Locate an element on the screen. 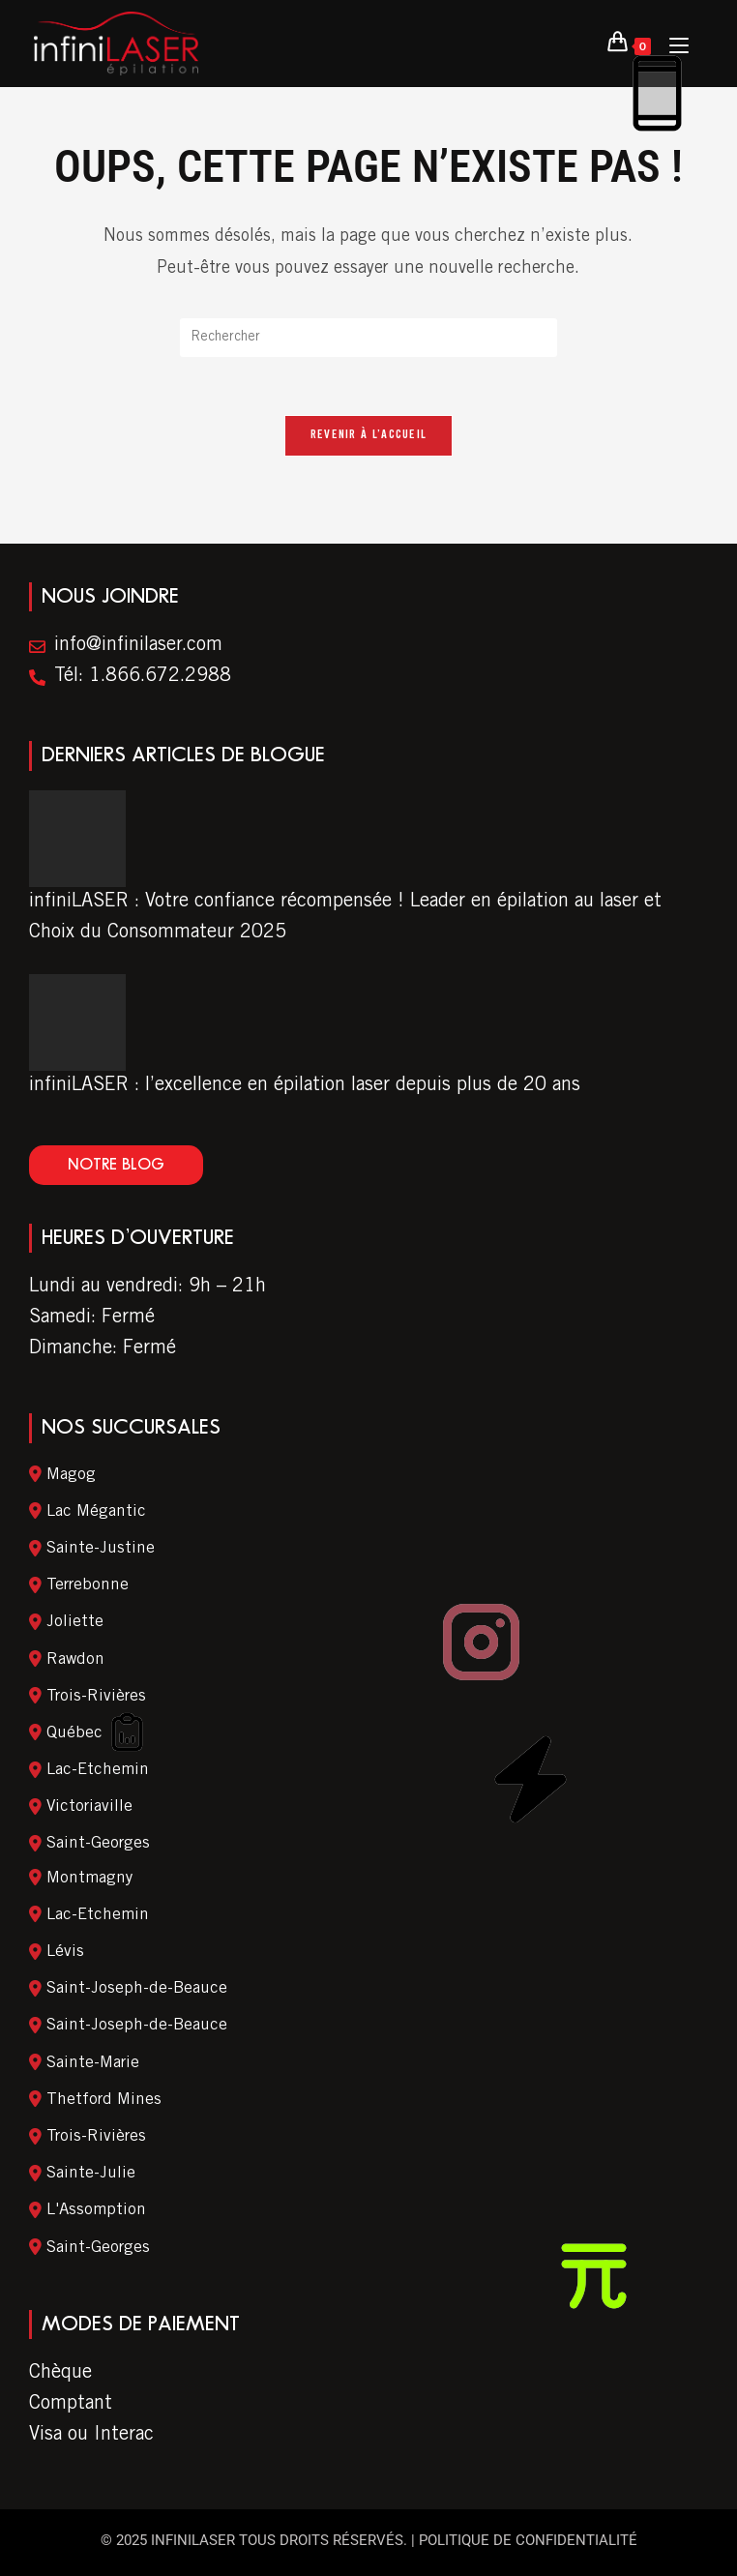  view clipboard with data or statistics is located at coordinates (127, 1732).